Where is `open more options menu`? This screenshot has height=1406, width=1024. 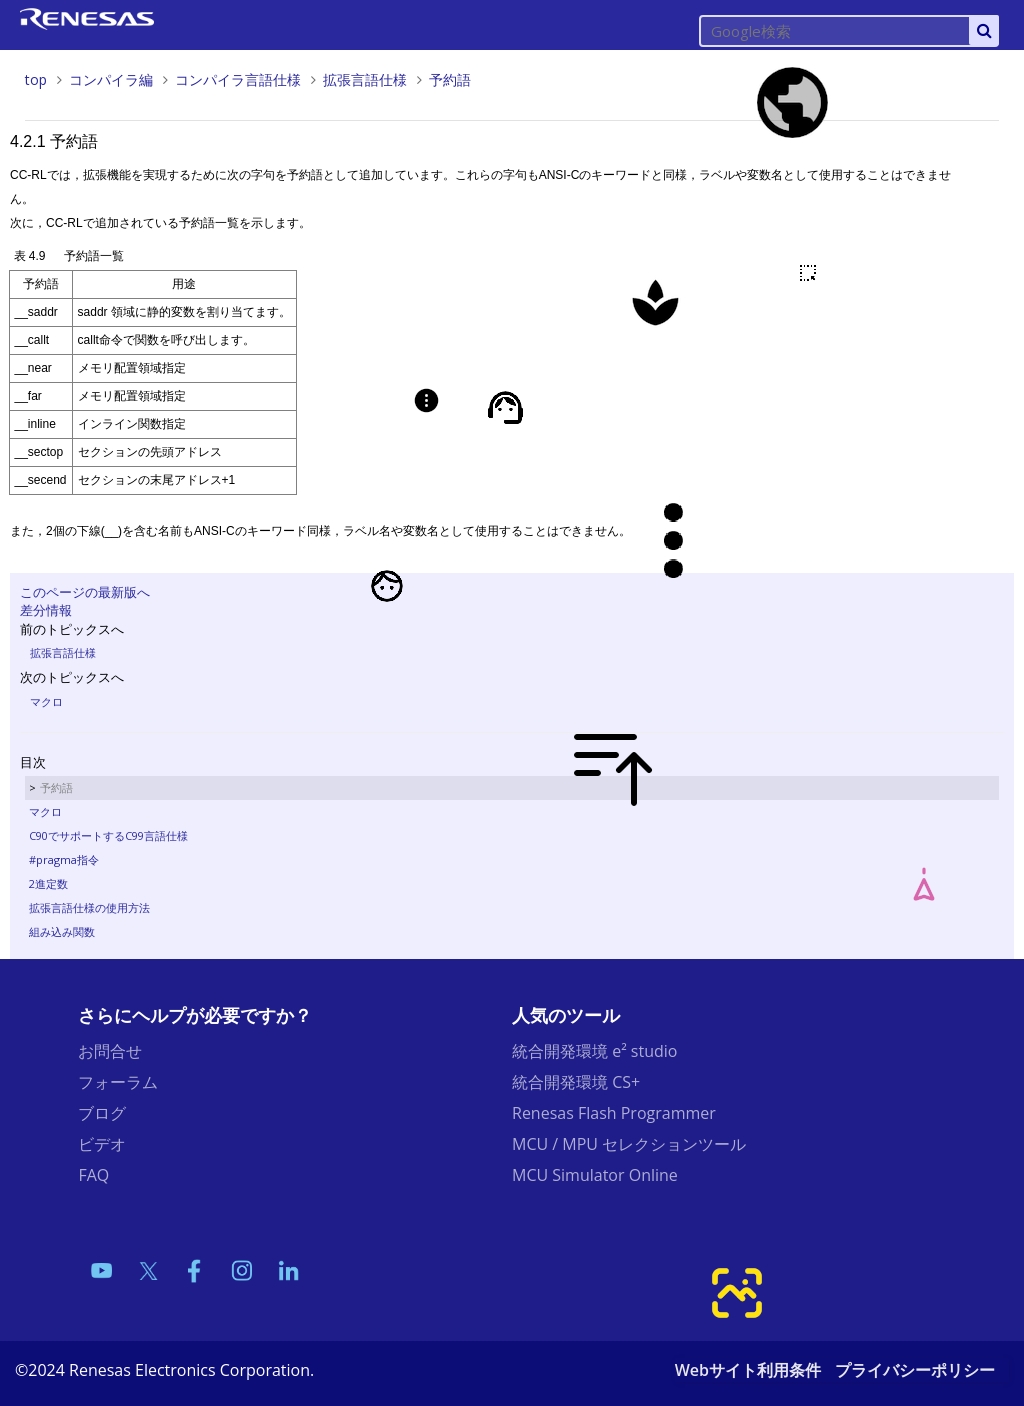
open more options menu is located at coordinates (426, 400).